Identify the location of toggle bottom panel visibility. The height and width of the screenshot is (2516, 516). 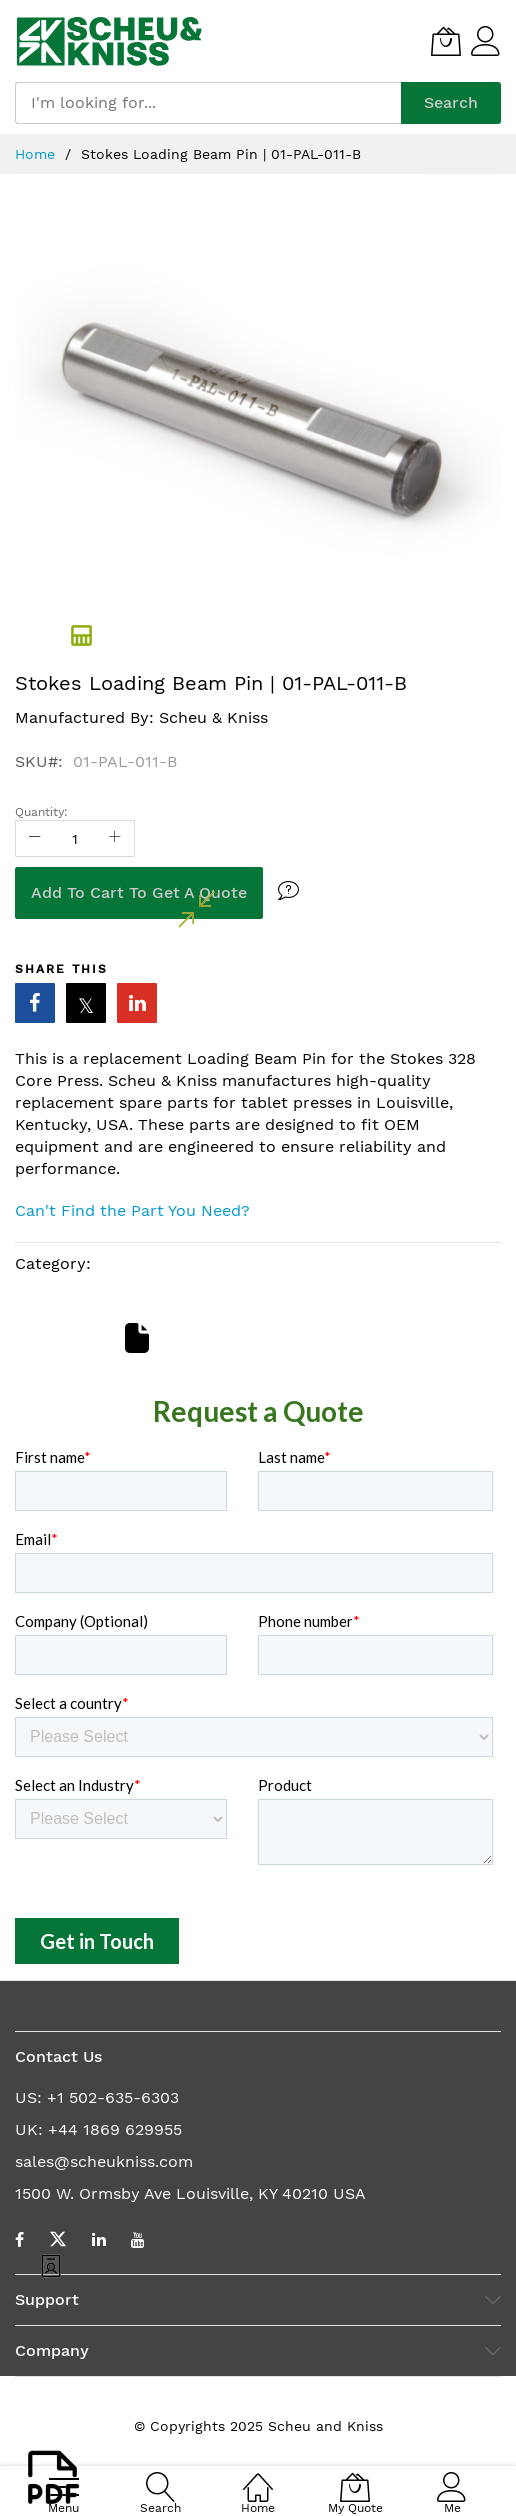
(81, 635).